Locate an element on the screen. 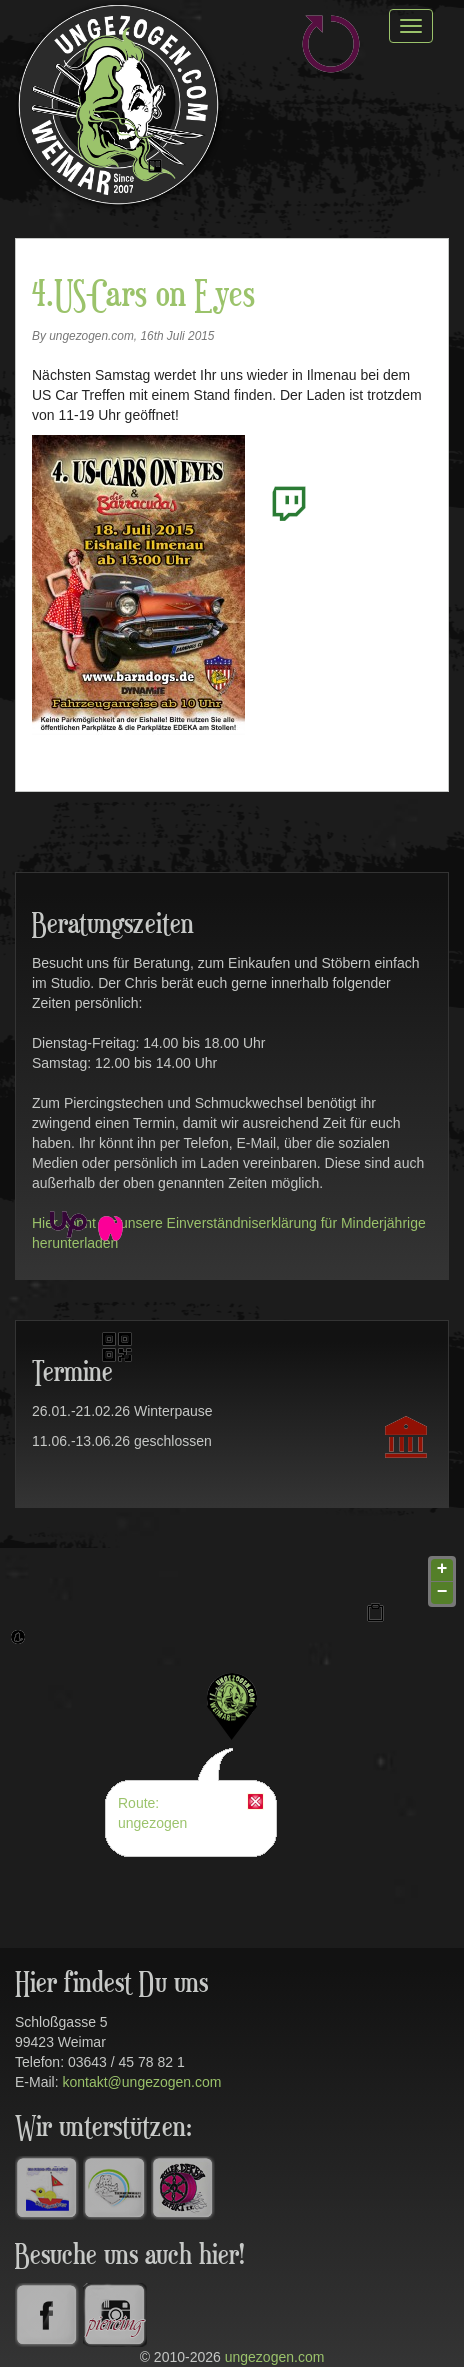  open Twitch app is located at coordinates (289, 503).